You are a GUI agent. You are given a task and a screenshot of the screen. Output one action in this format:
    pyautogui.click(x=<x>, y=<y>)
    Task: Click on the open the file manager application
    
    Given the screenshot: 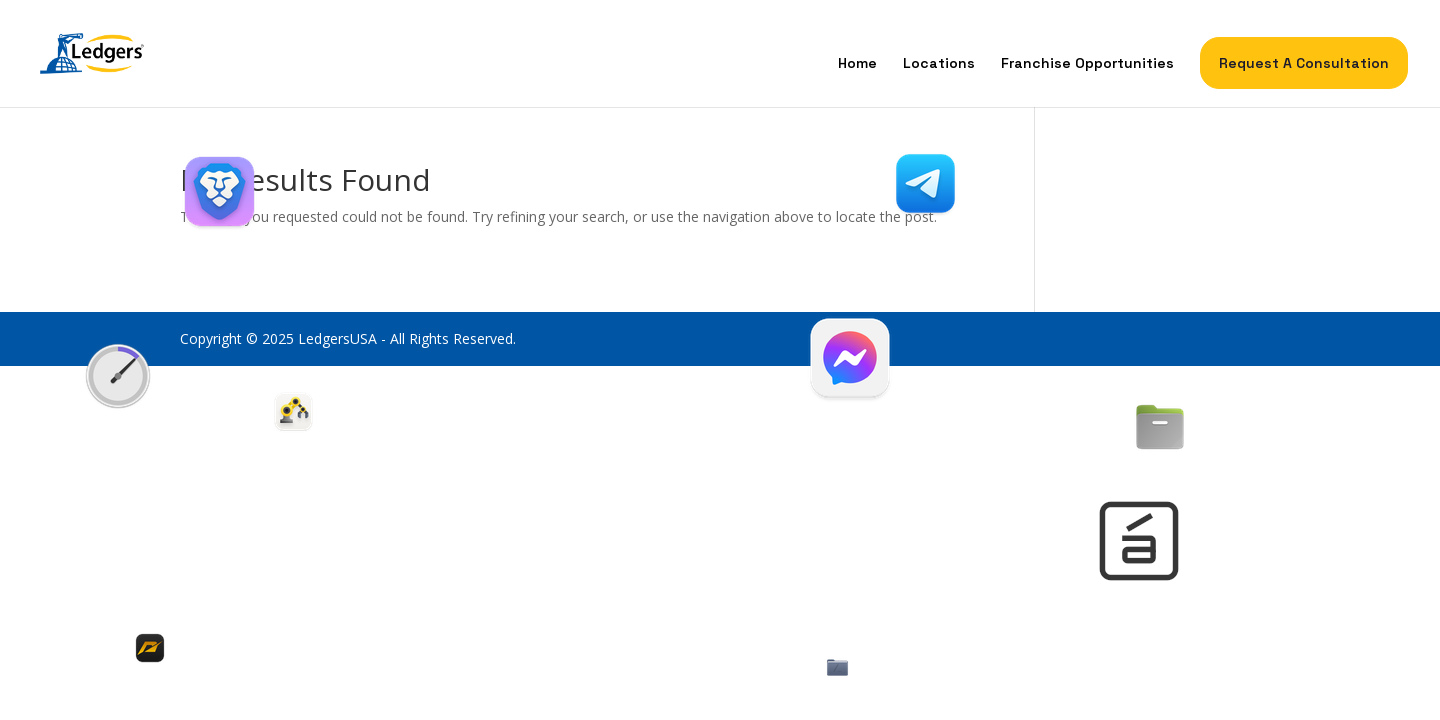 What is the action you would take?
    pyautogui.click(x=1160, y=427)
    